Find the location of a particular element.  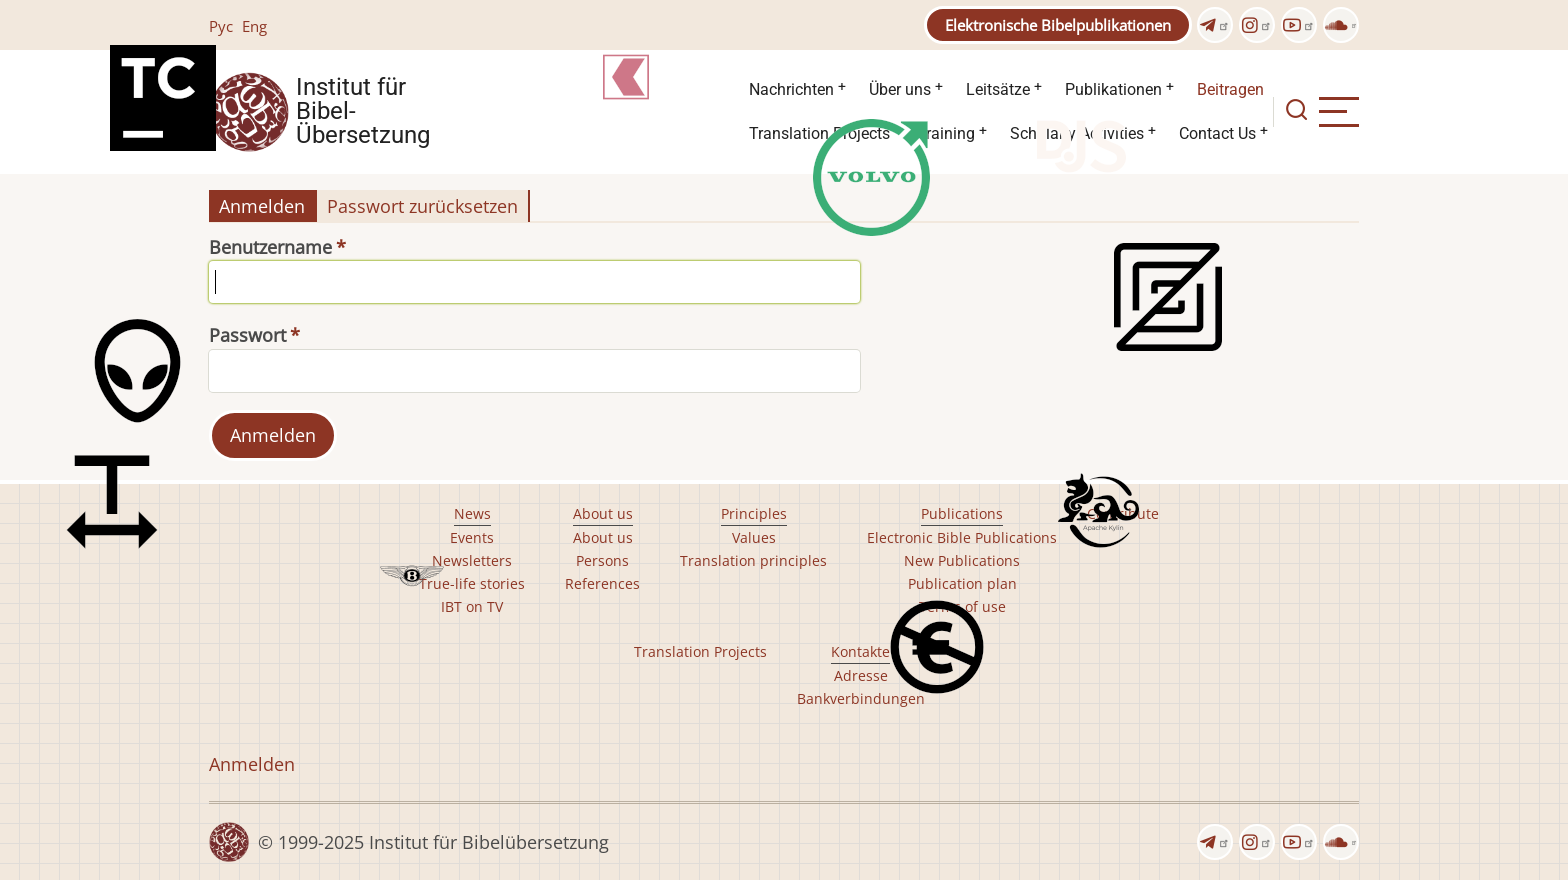

adjust horizontal text spacing or letter tracking is located at coordinates (112, 498).